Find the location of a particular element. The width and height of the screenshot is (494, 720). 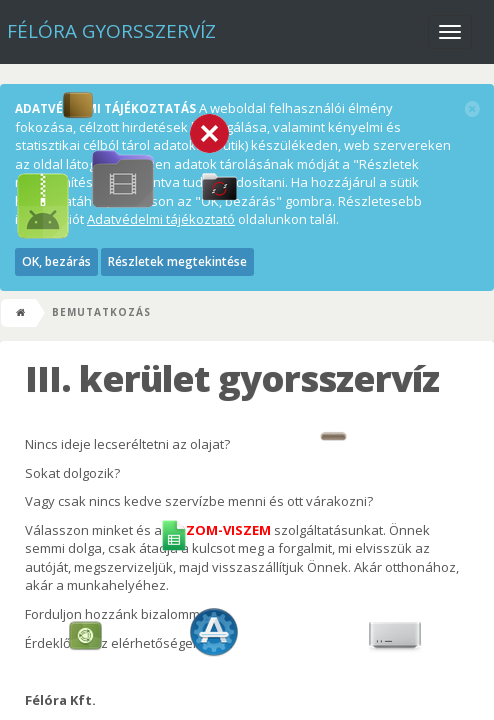

close or exit the application is located at coordinates (209, 133).